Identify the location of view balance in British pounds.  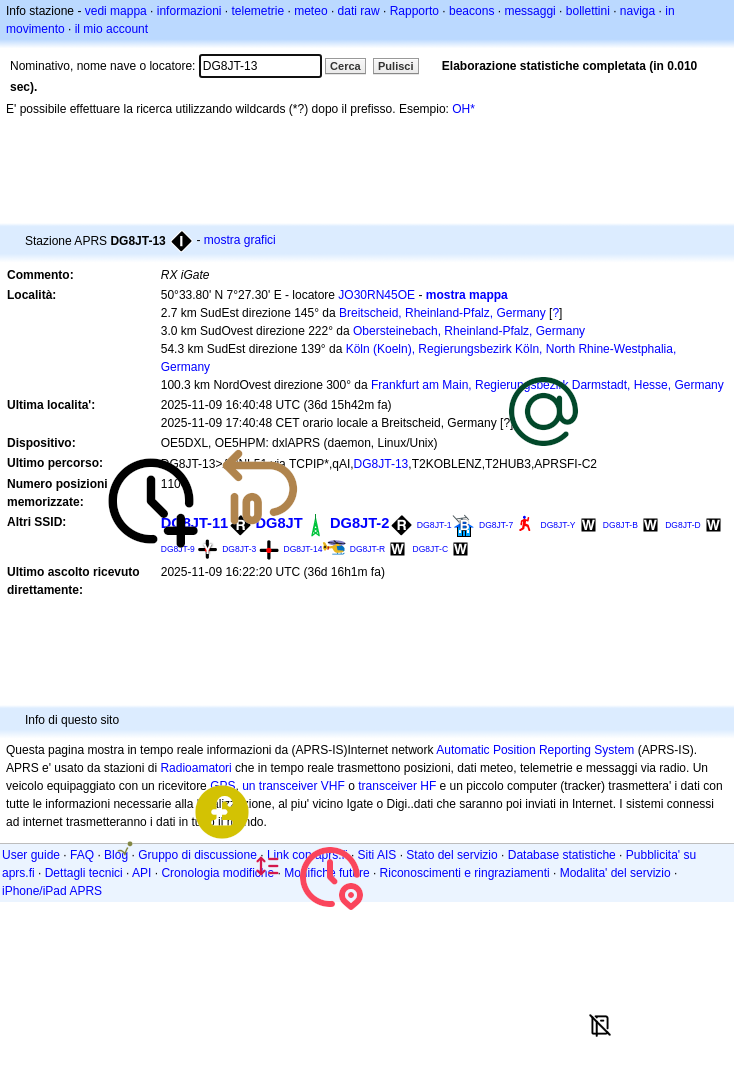
(222, 812).